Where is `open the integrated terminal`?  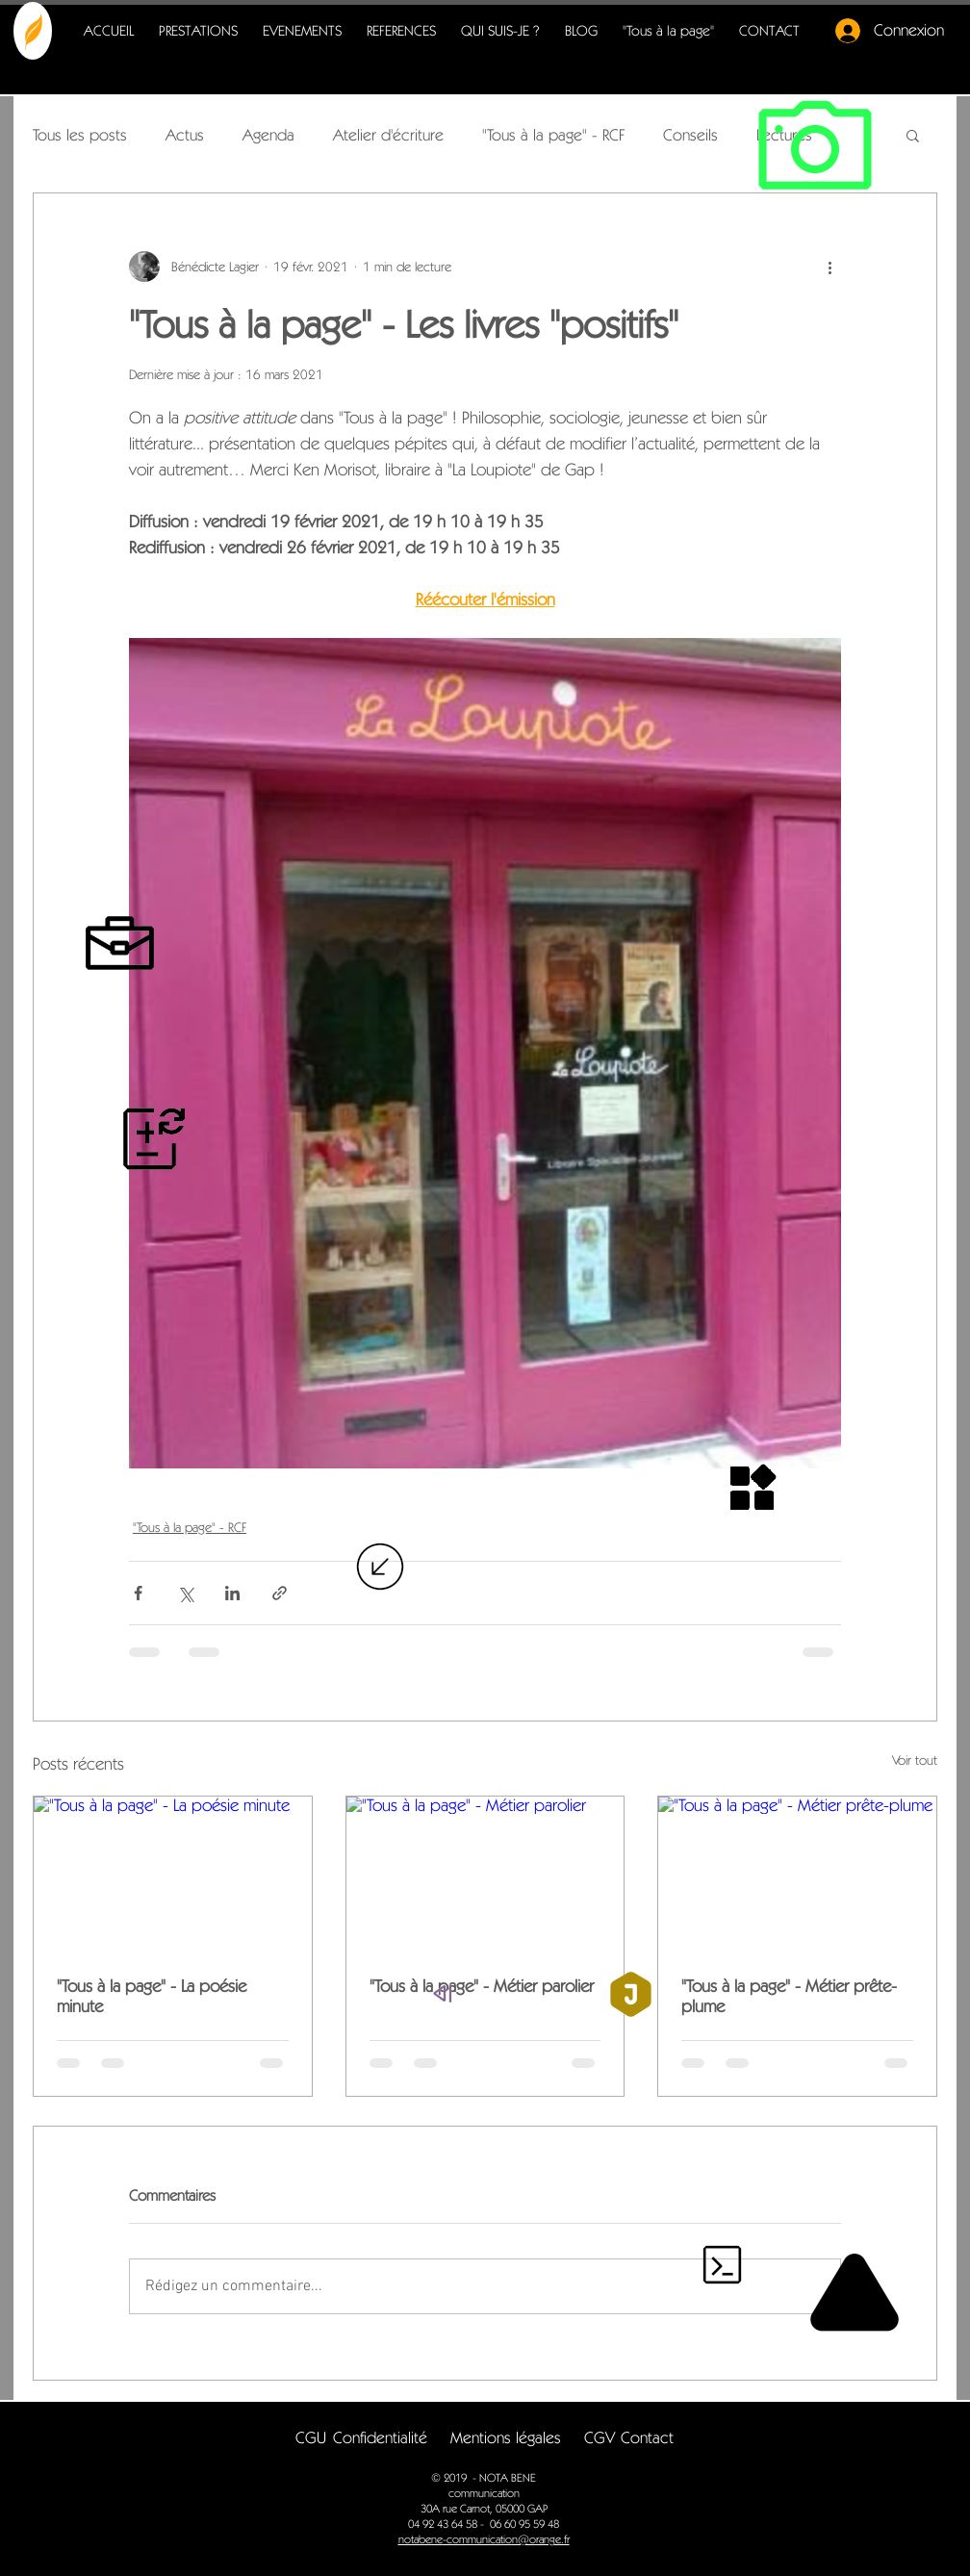
open the integrated terminal is located at coordinates (722, 2264).